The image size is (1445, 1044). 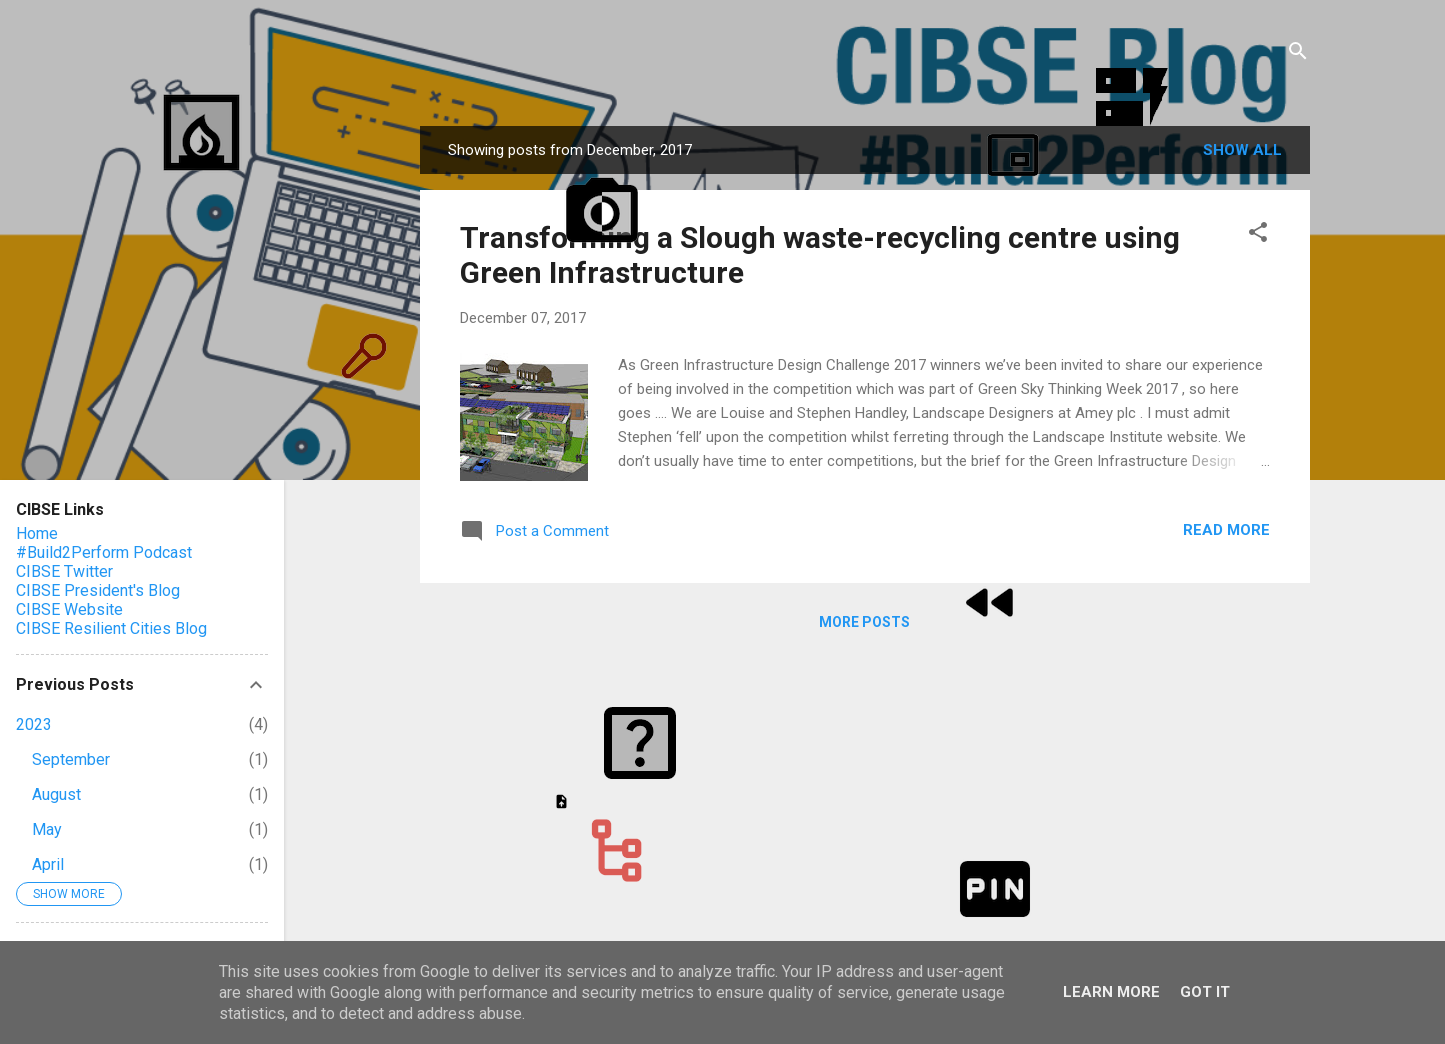 What do you see at coordinates (561, 801) in the screenshot?
I see `upload a file` at bounding box center [561, 801].